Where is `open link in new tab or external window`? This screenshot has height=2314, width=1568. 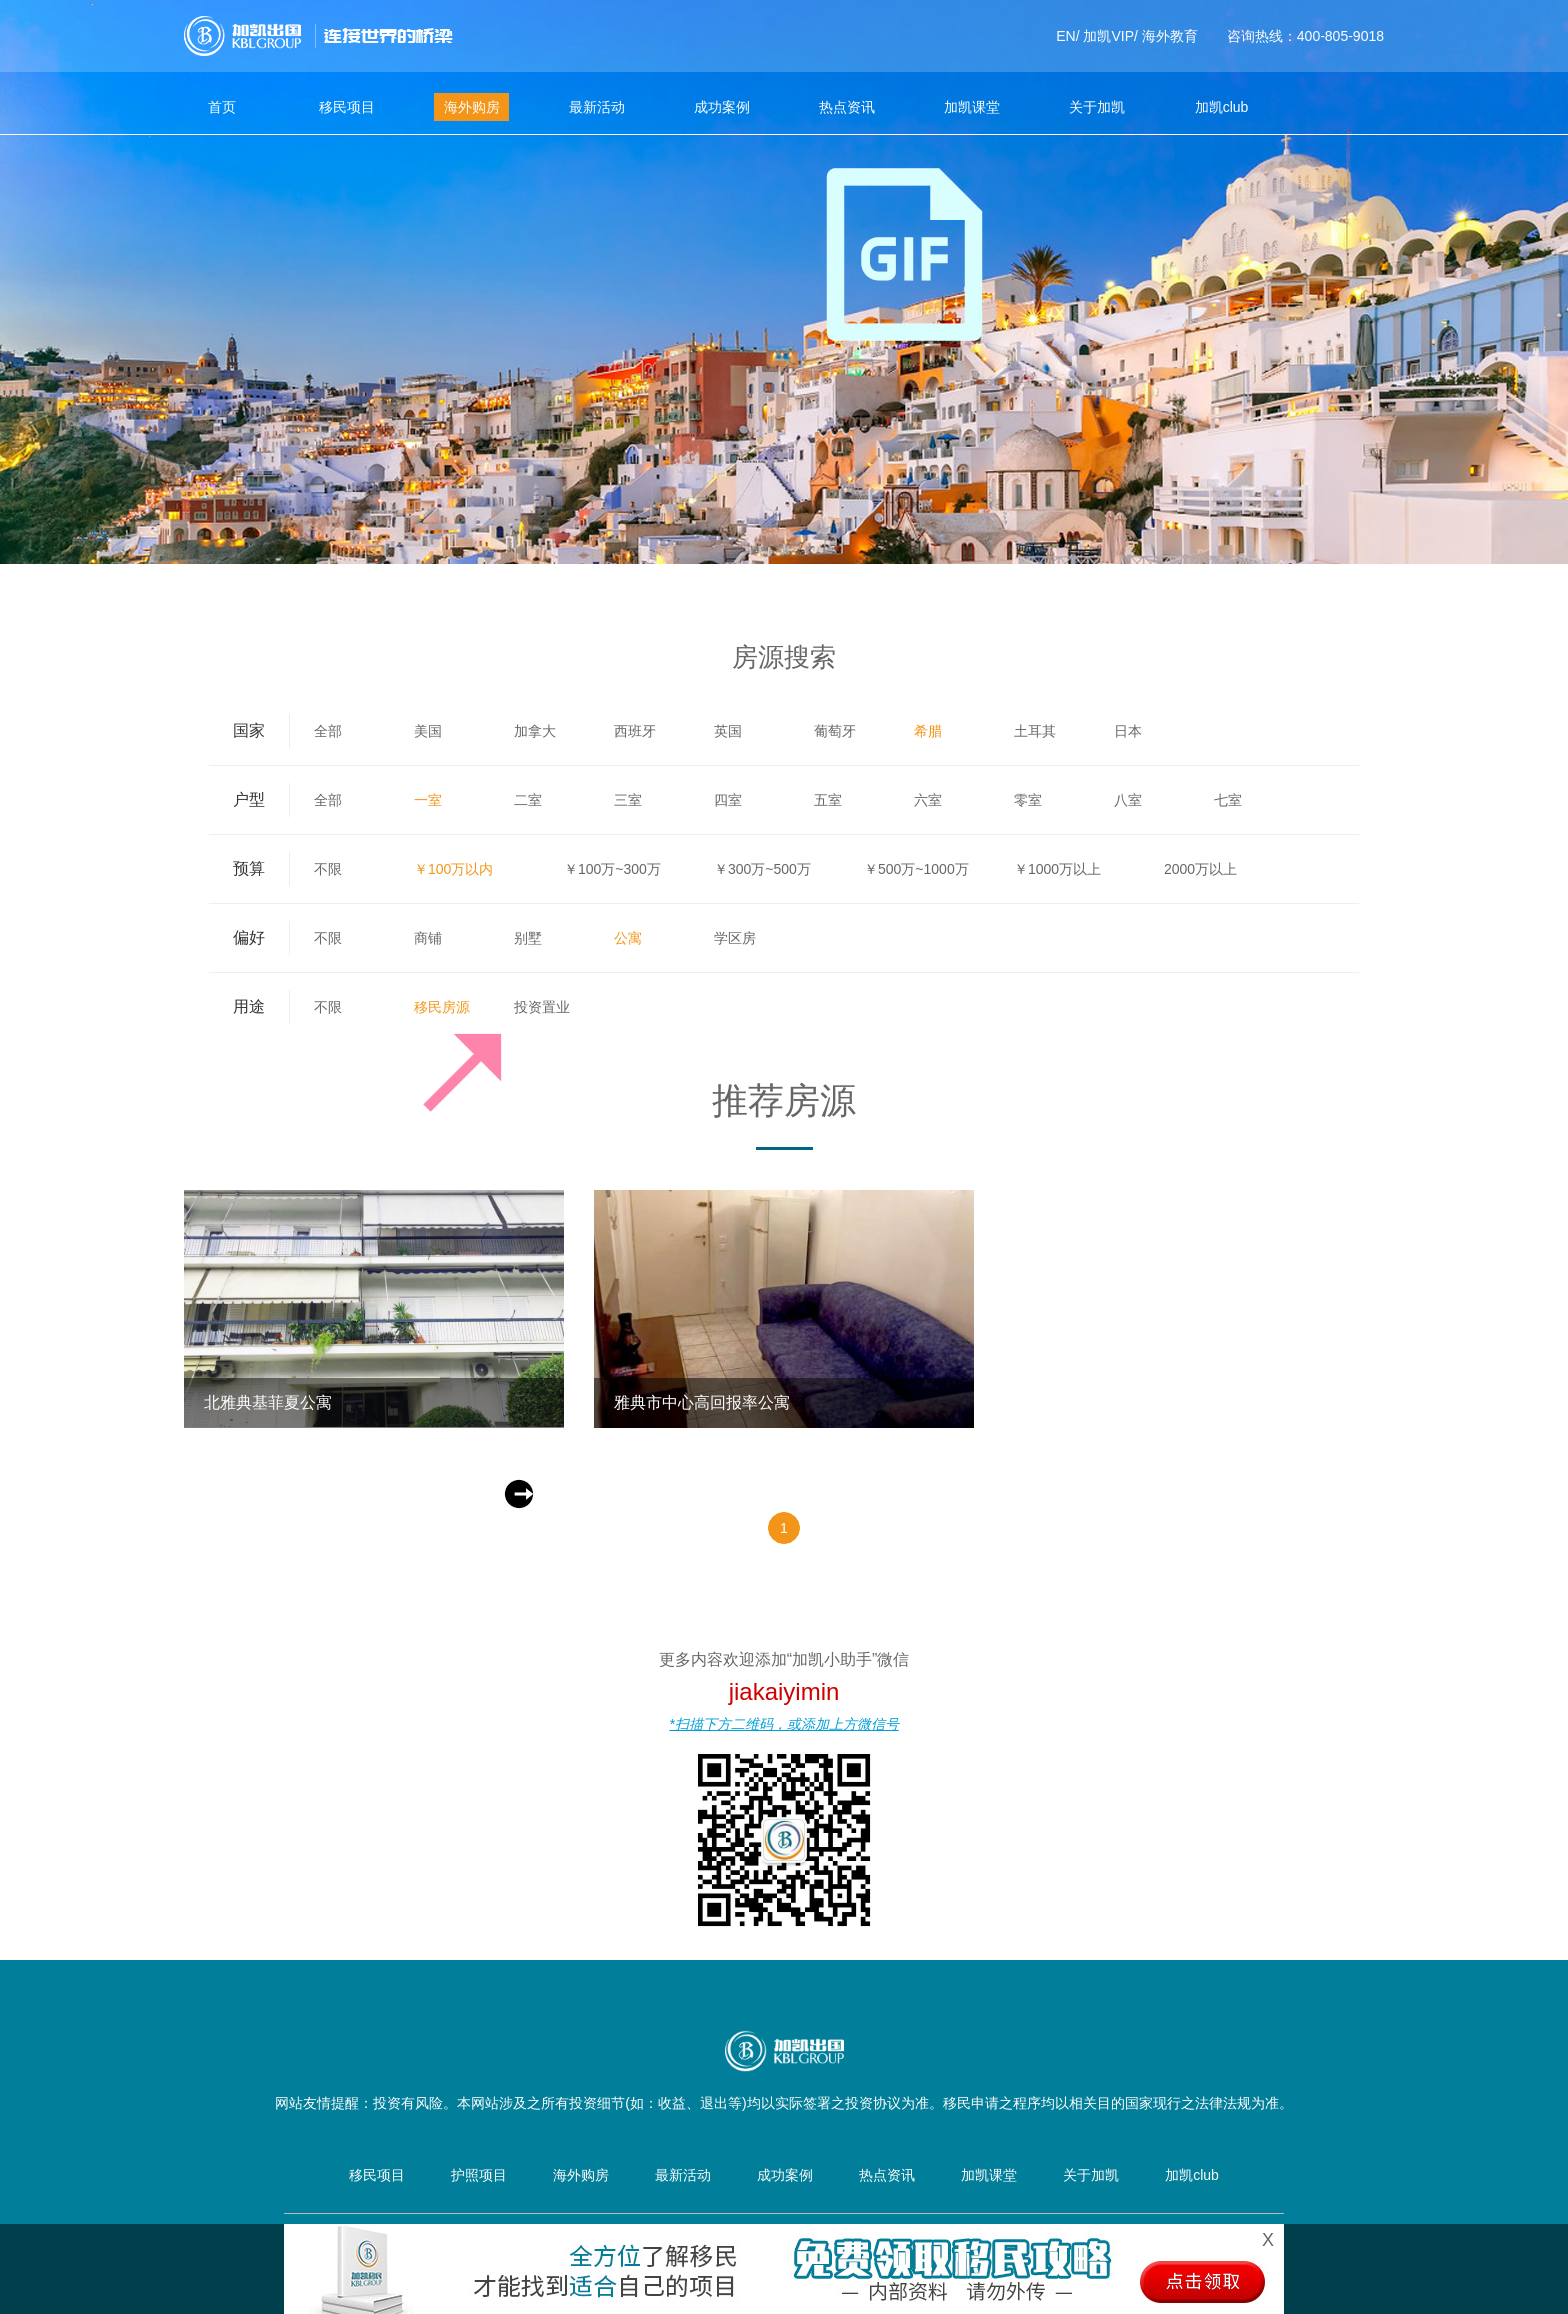
open link in new tab or external window is located at coordinates (464, 1071).